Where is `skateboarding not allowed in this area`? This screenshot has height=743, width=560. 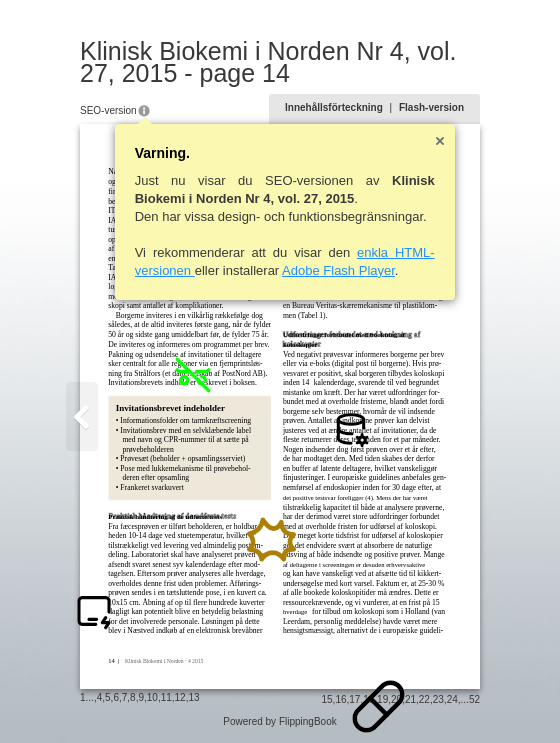
skateboarding not allowed in this area is located at coordinates (193, 375).